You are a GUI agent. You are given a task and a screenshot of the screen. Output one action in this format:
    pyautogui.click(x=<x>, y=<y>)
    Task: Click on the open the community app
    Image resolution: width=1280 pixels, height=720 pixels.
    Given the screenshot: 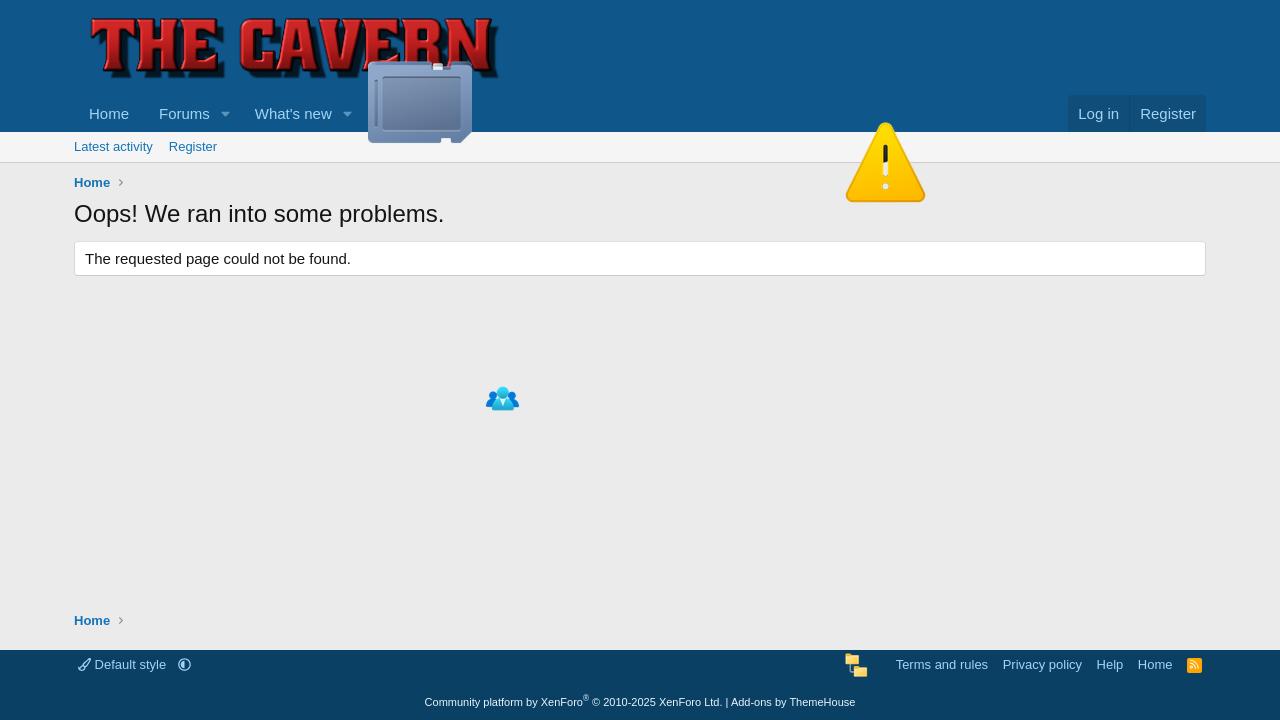 What is the action you would take?
    pyautogui.click(x=502, y=398)
    